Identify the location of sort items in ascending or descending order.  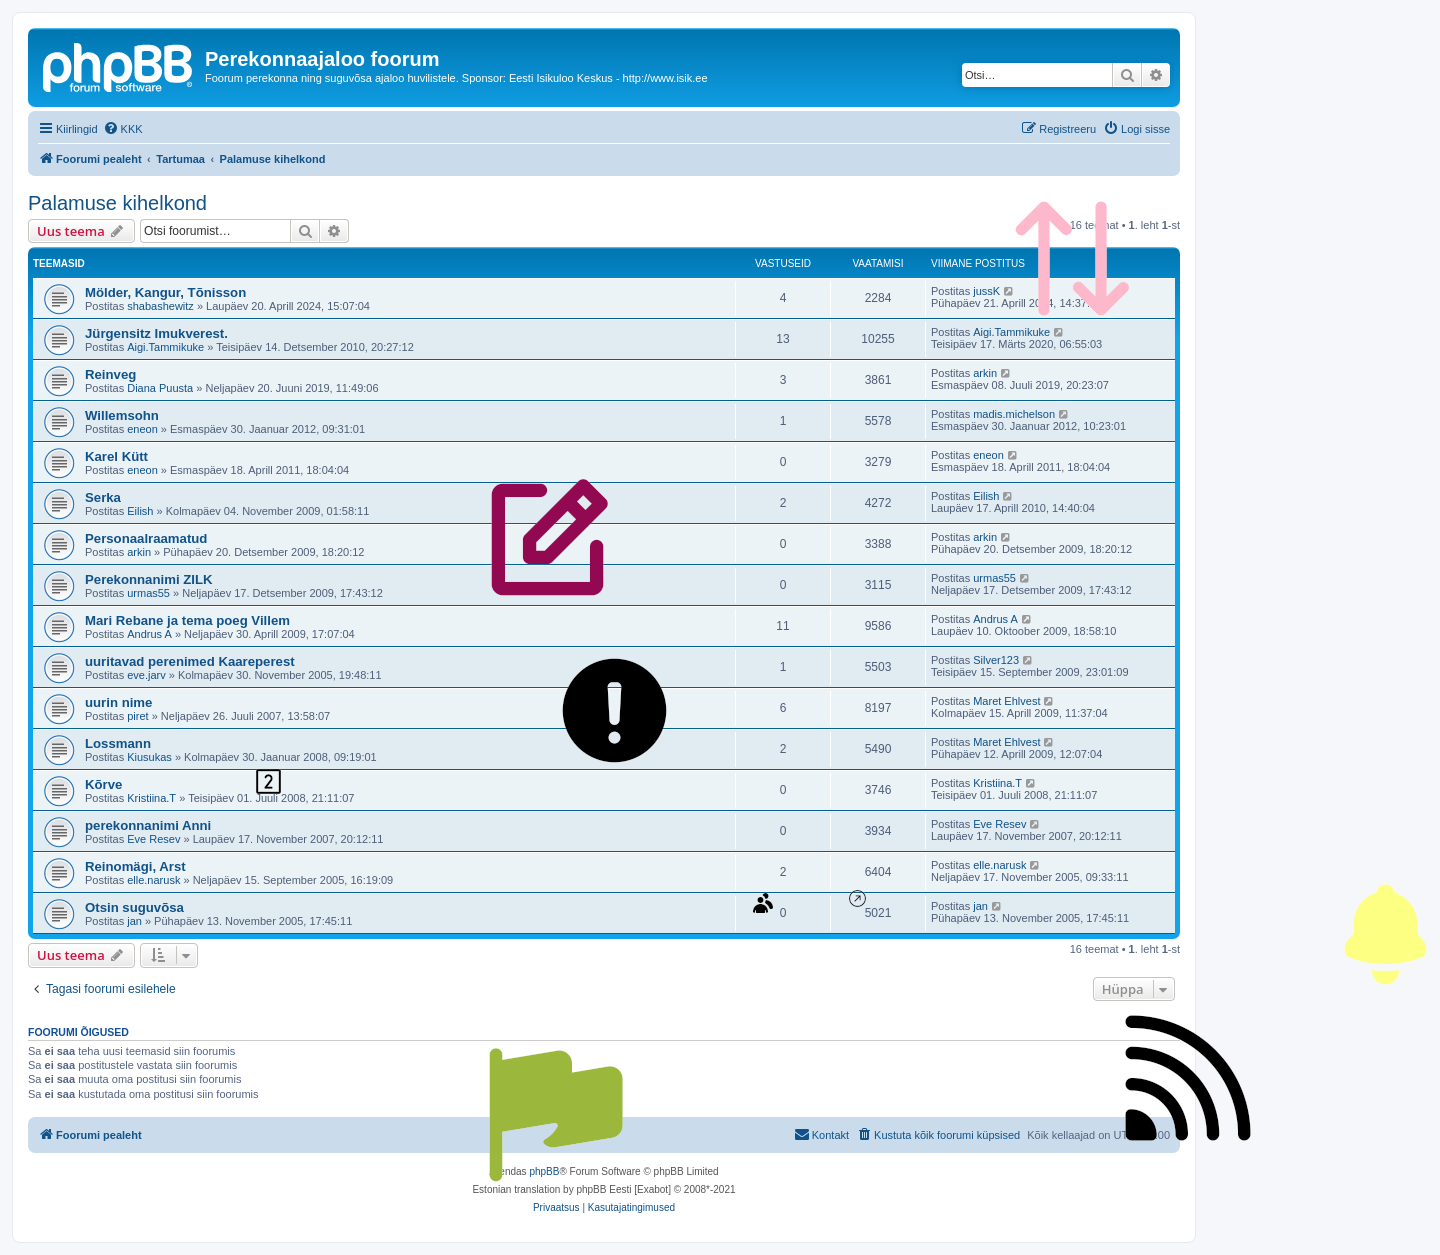
(1072, 258).